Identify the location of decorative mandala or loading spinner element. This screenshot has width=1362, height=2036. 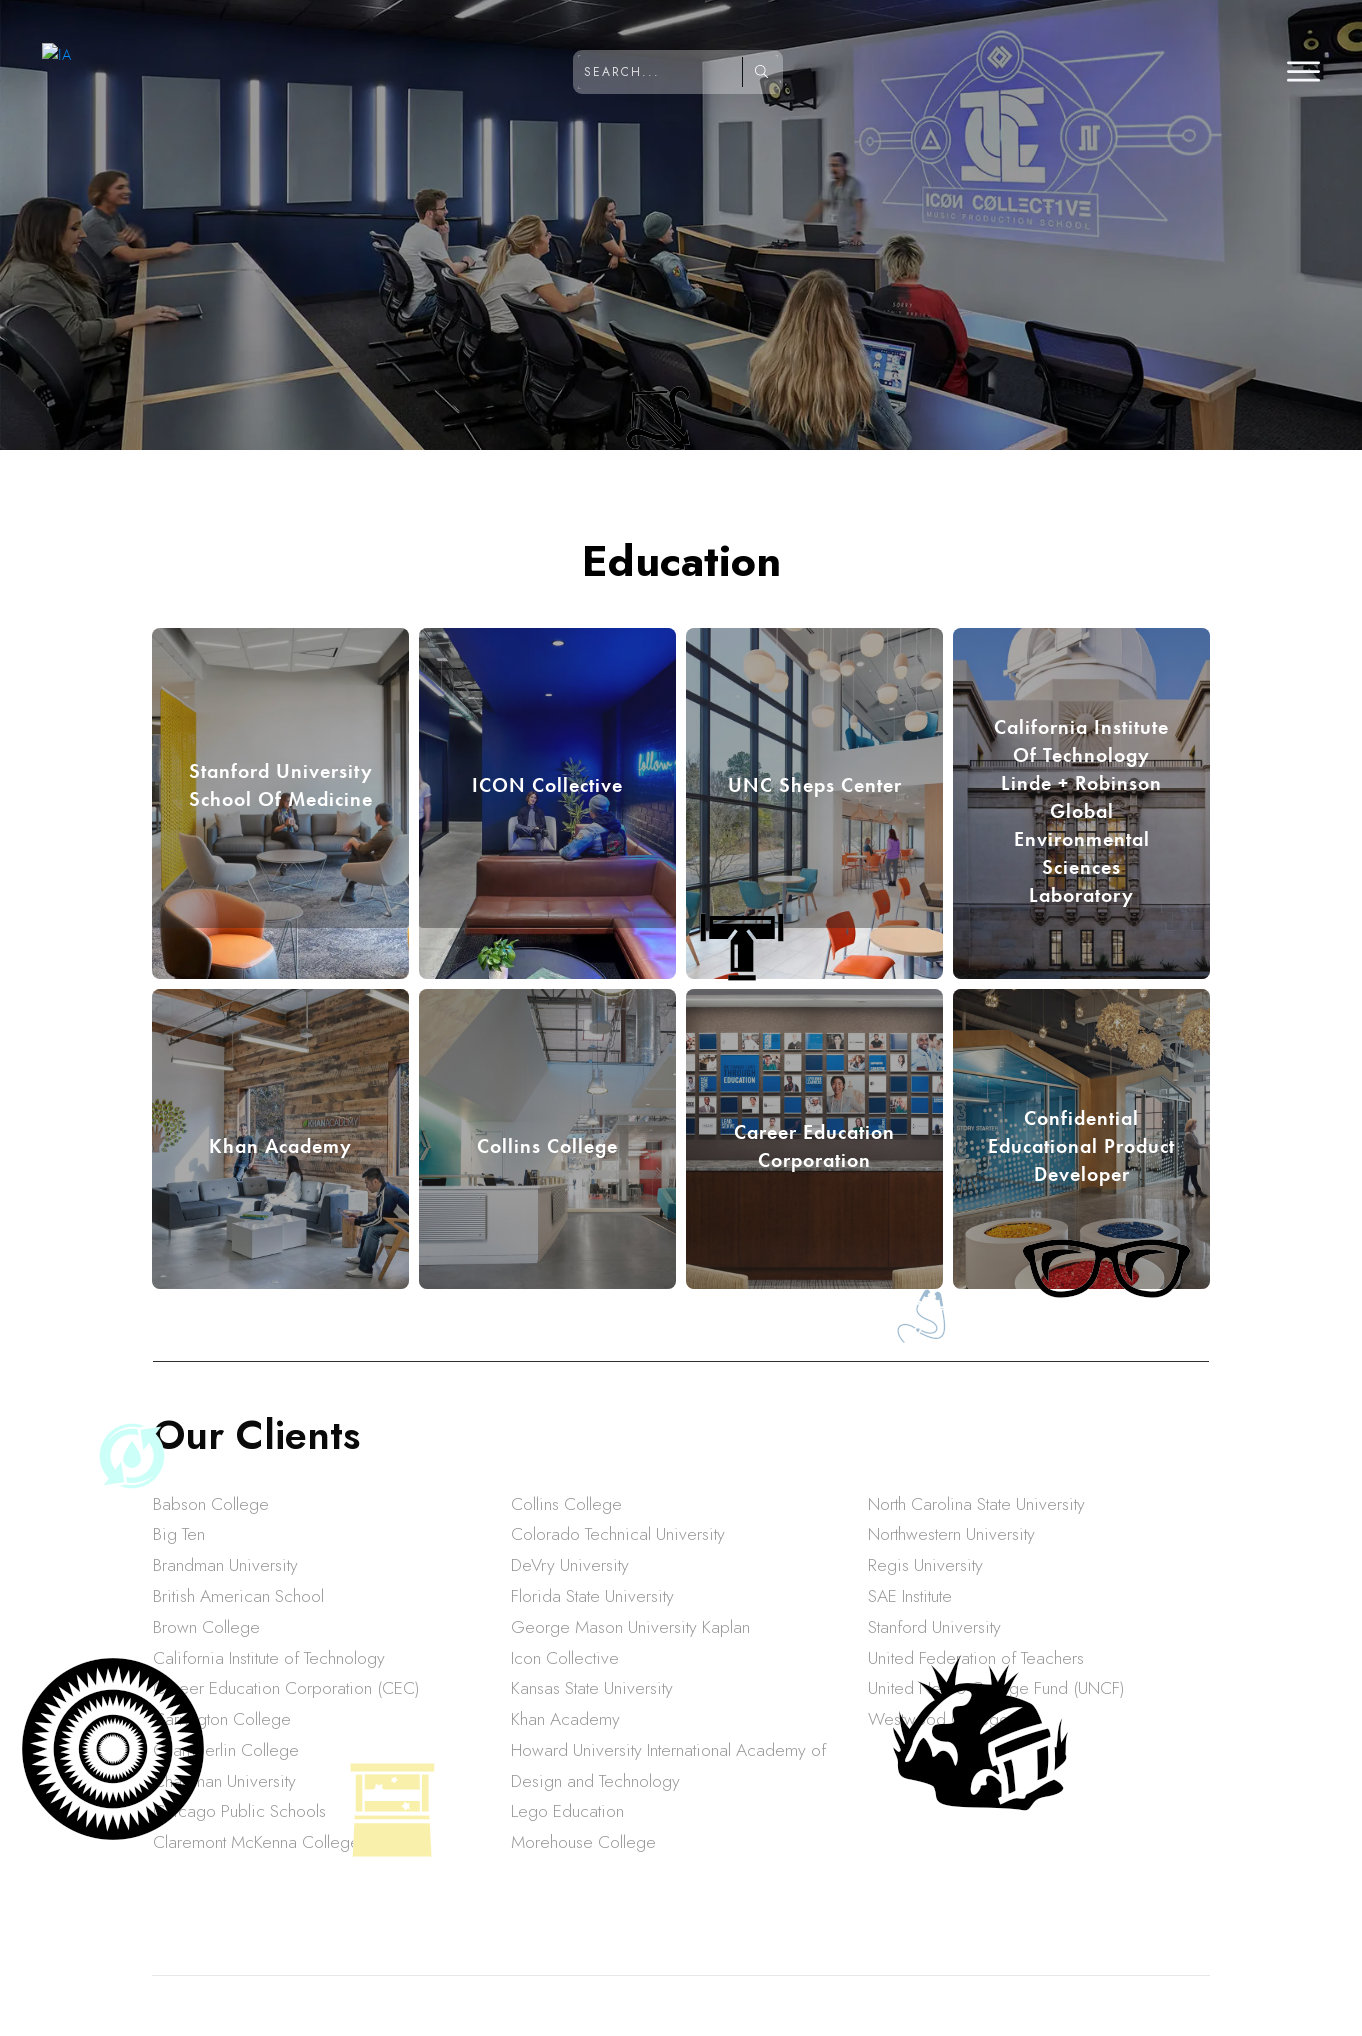
(113, 1749).